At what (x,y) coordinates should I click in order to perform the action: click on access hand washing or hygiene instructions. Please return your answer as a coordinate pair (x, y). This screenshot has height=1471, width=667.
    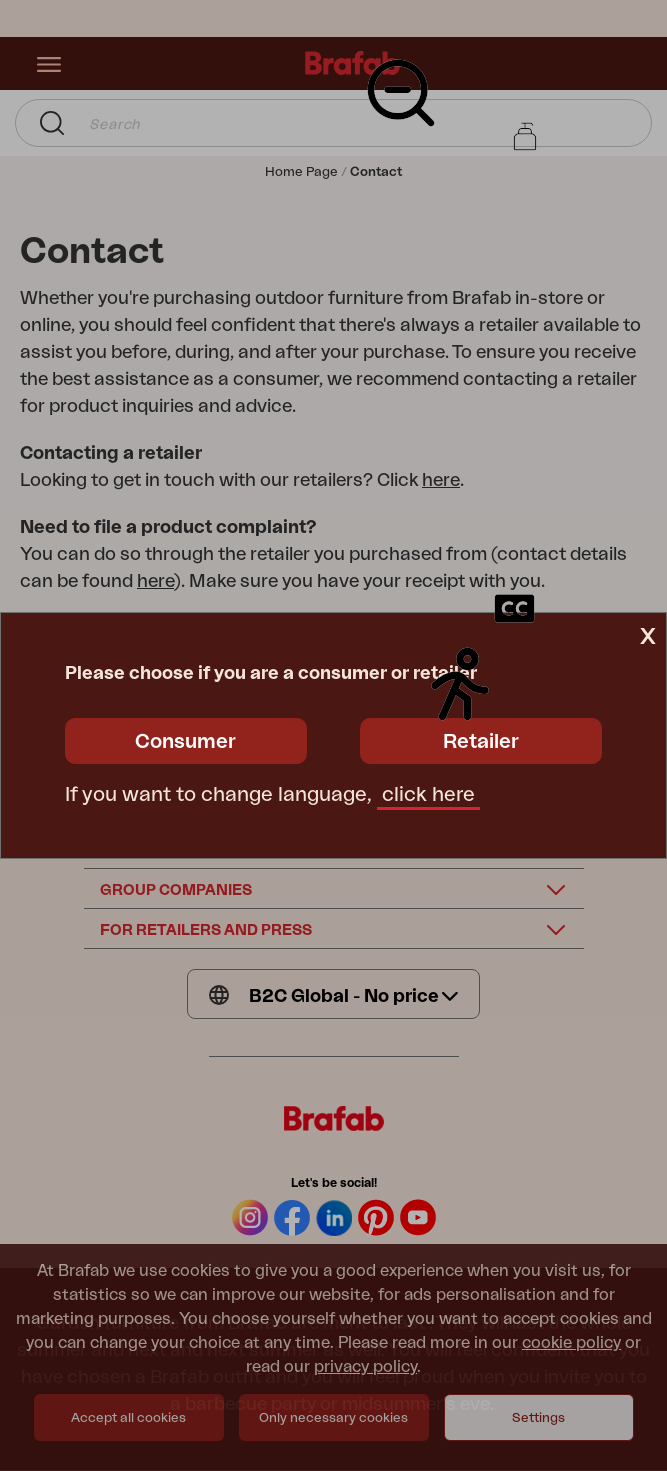
    Looking at the image, I should click on (525, 137).